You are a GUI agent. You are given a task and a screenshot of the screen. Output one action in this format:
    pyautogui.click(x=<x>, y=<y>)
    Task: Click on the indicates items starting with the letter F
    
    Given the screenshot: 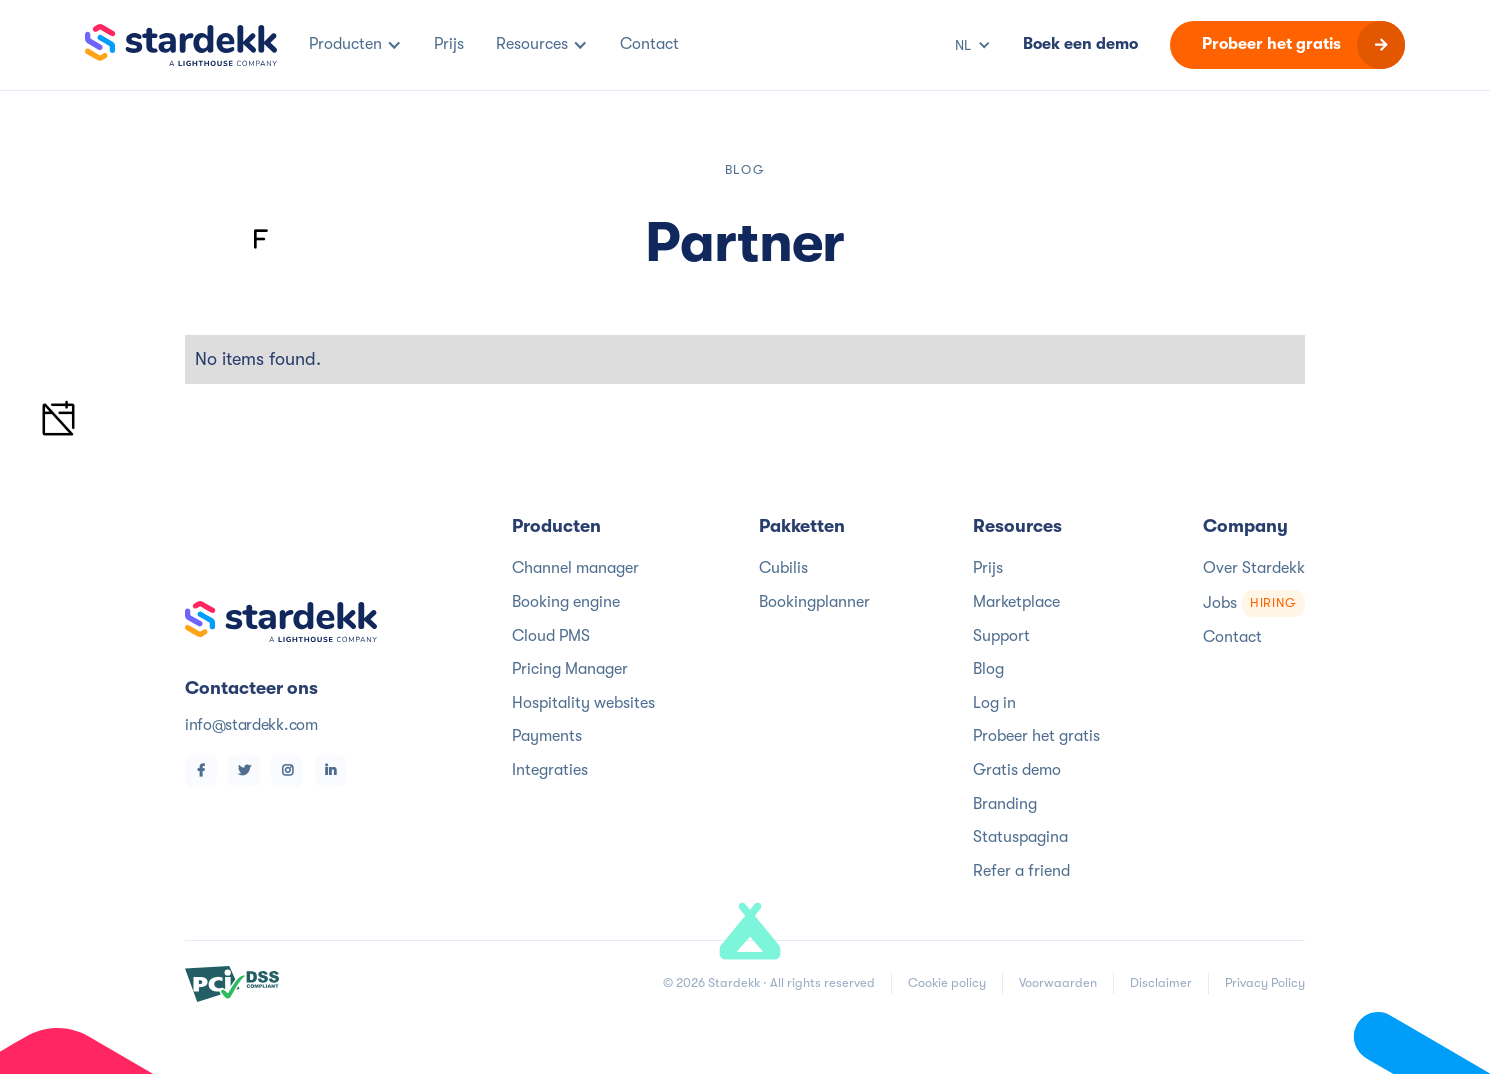 What is the action you would take?
    pyautogui.click(x=261, y=239)
    